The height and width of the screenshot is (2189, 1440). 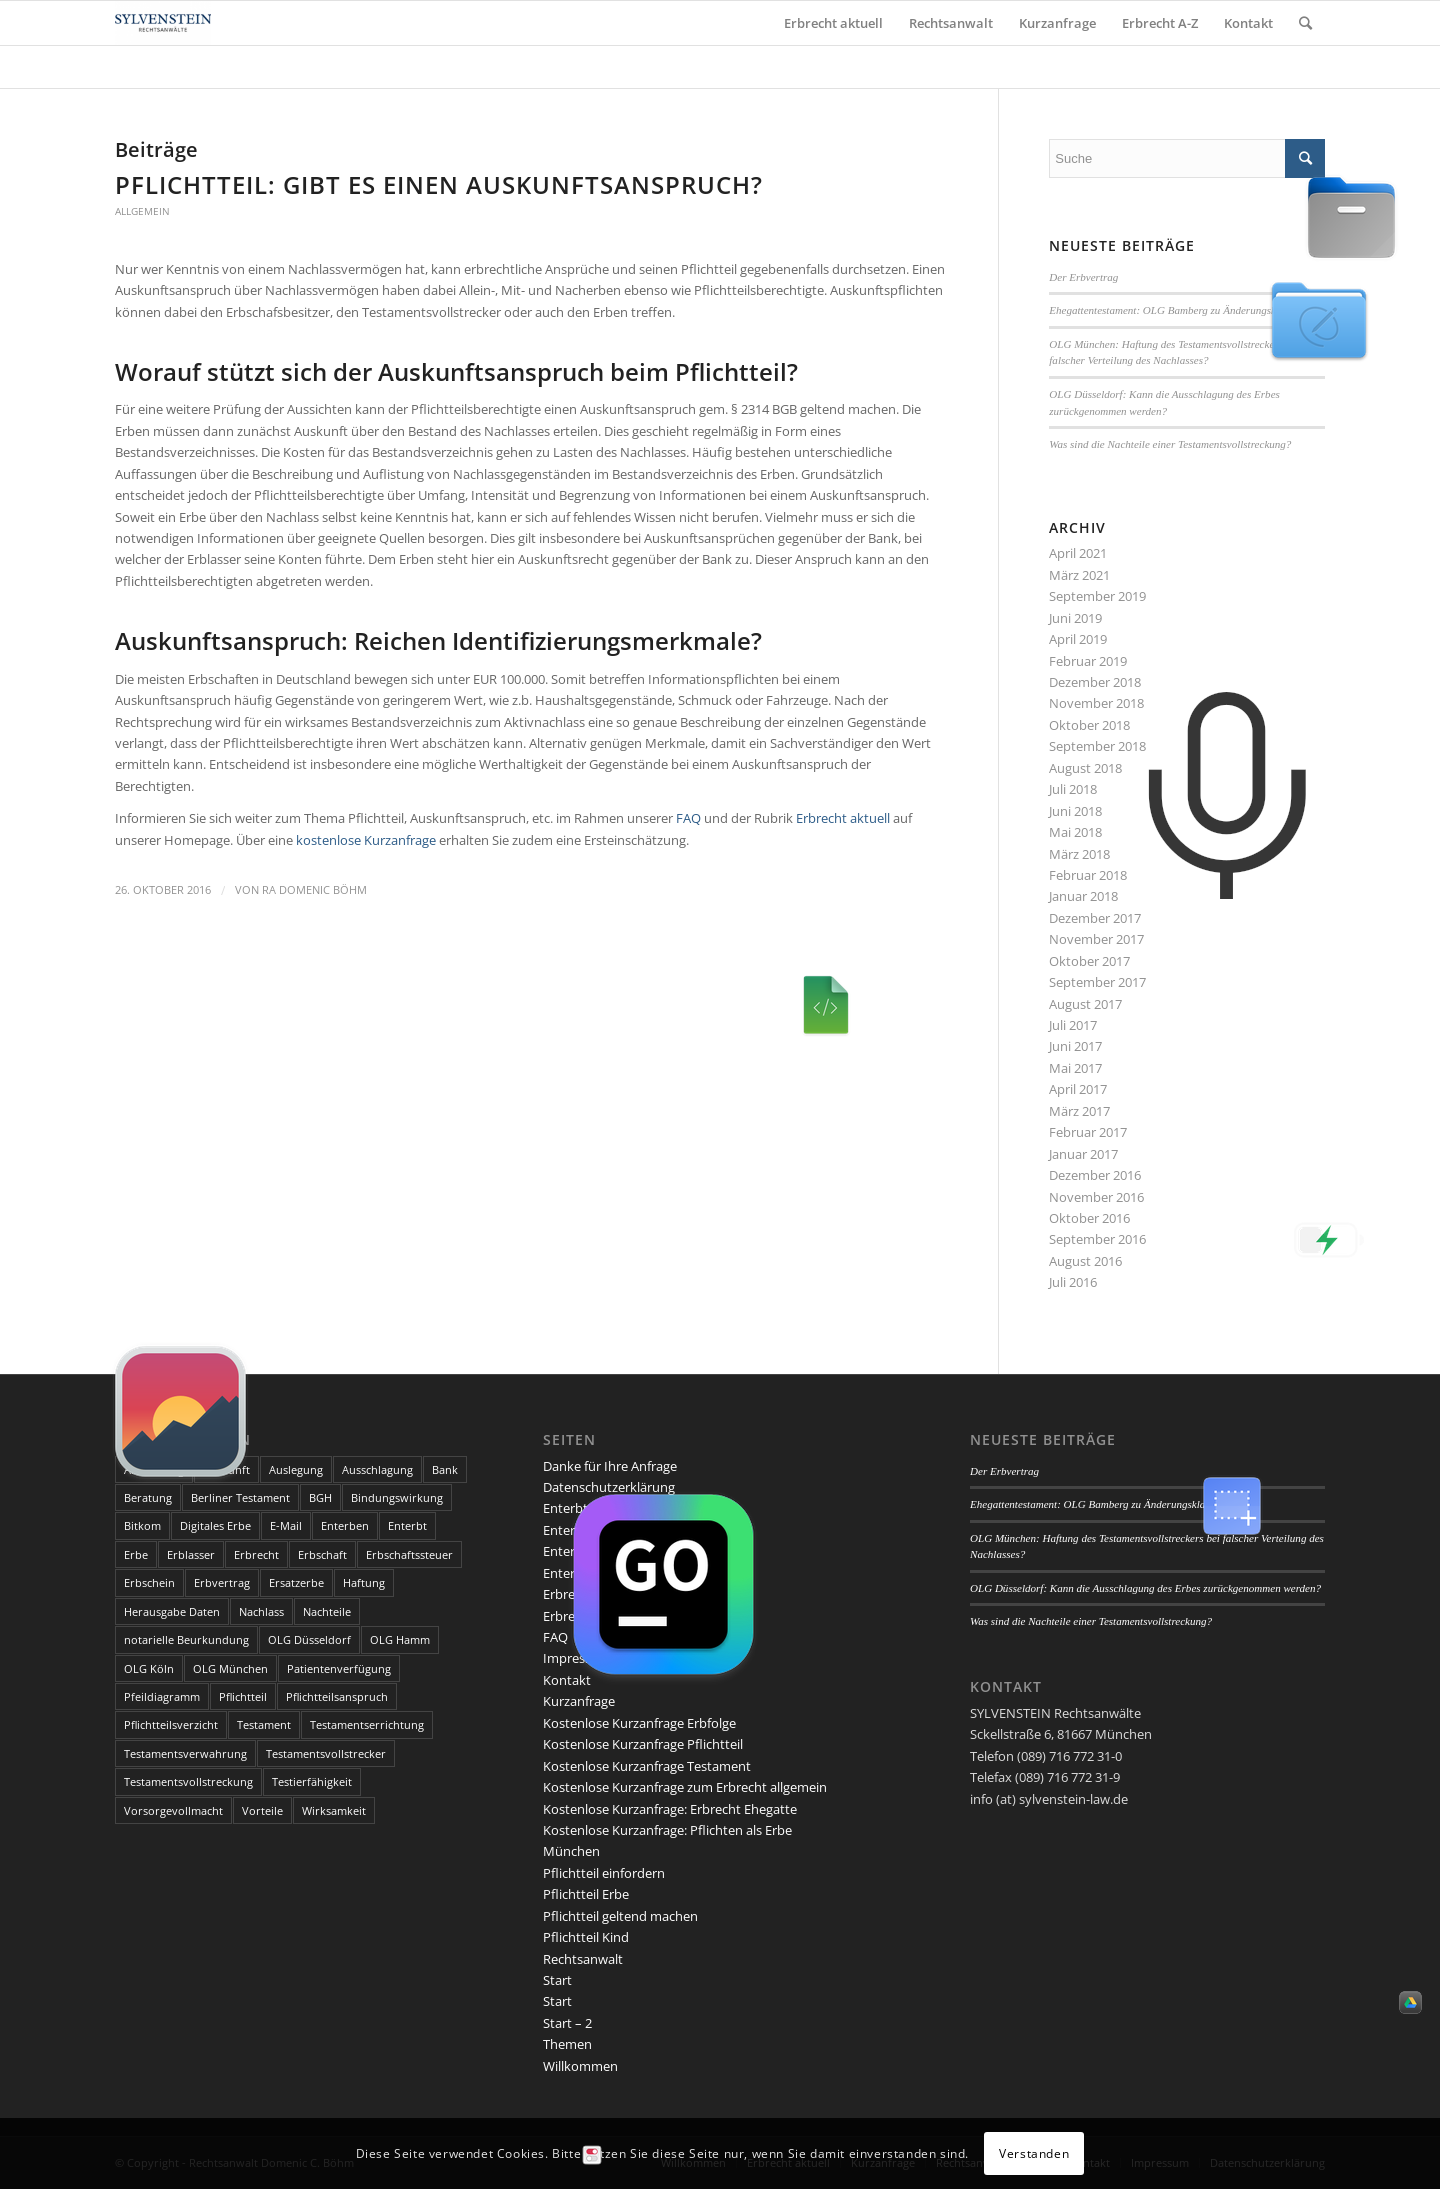 What do you see at coordinates (1232, 1506) in the screenshot?
I see `open the screenshot tool` at bounding box center [1232, 1506].